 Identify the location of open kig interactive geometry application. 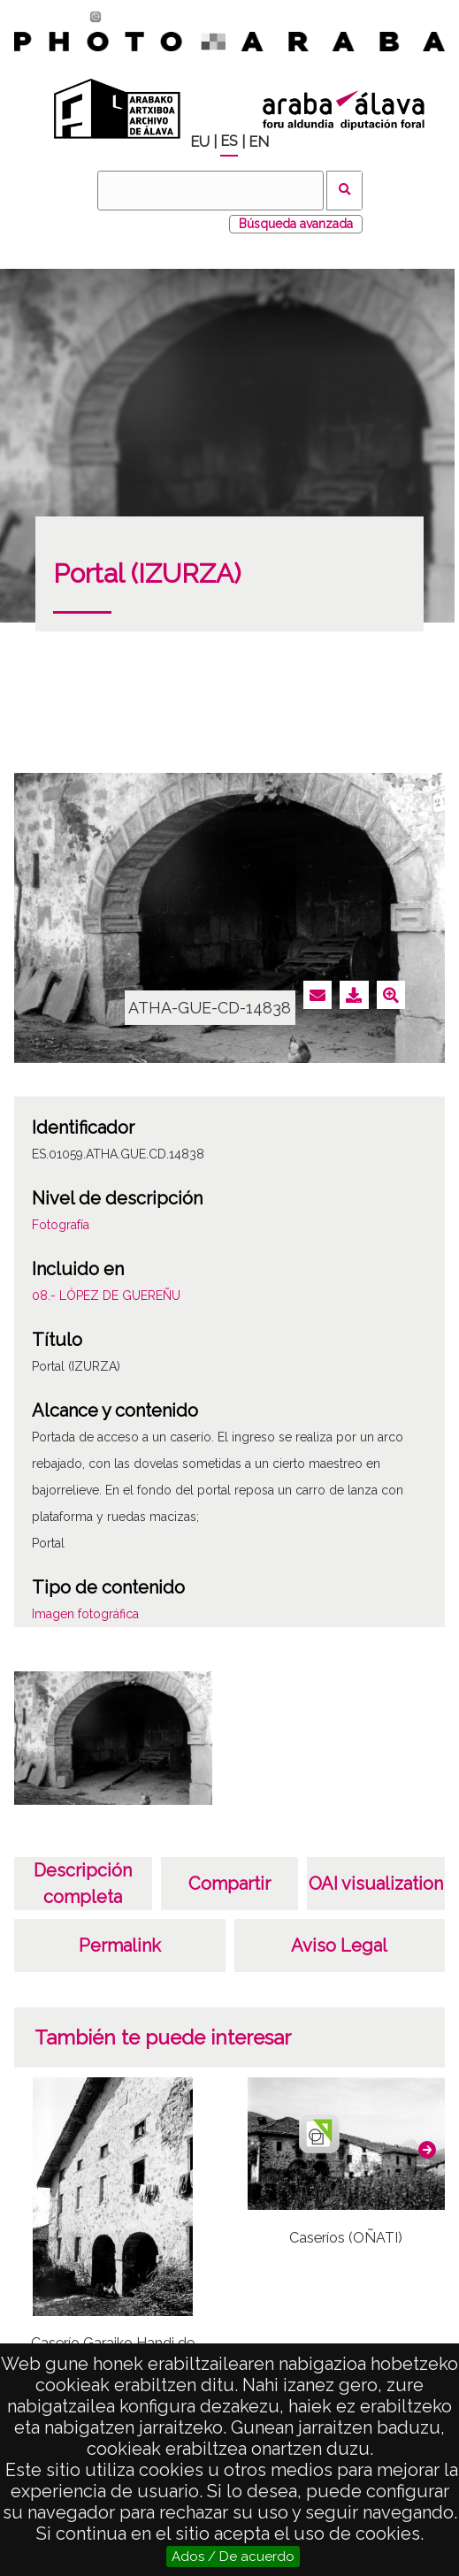
(319, 2133).